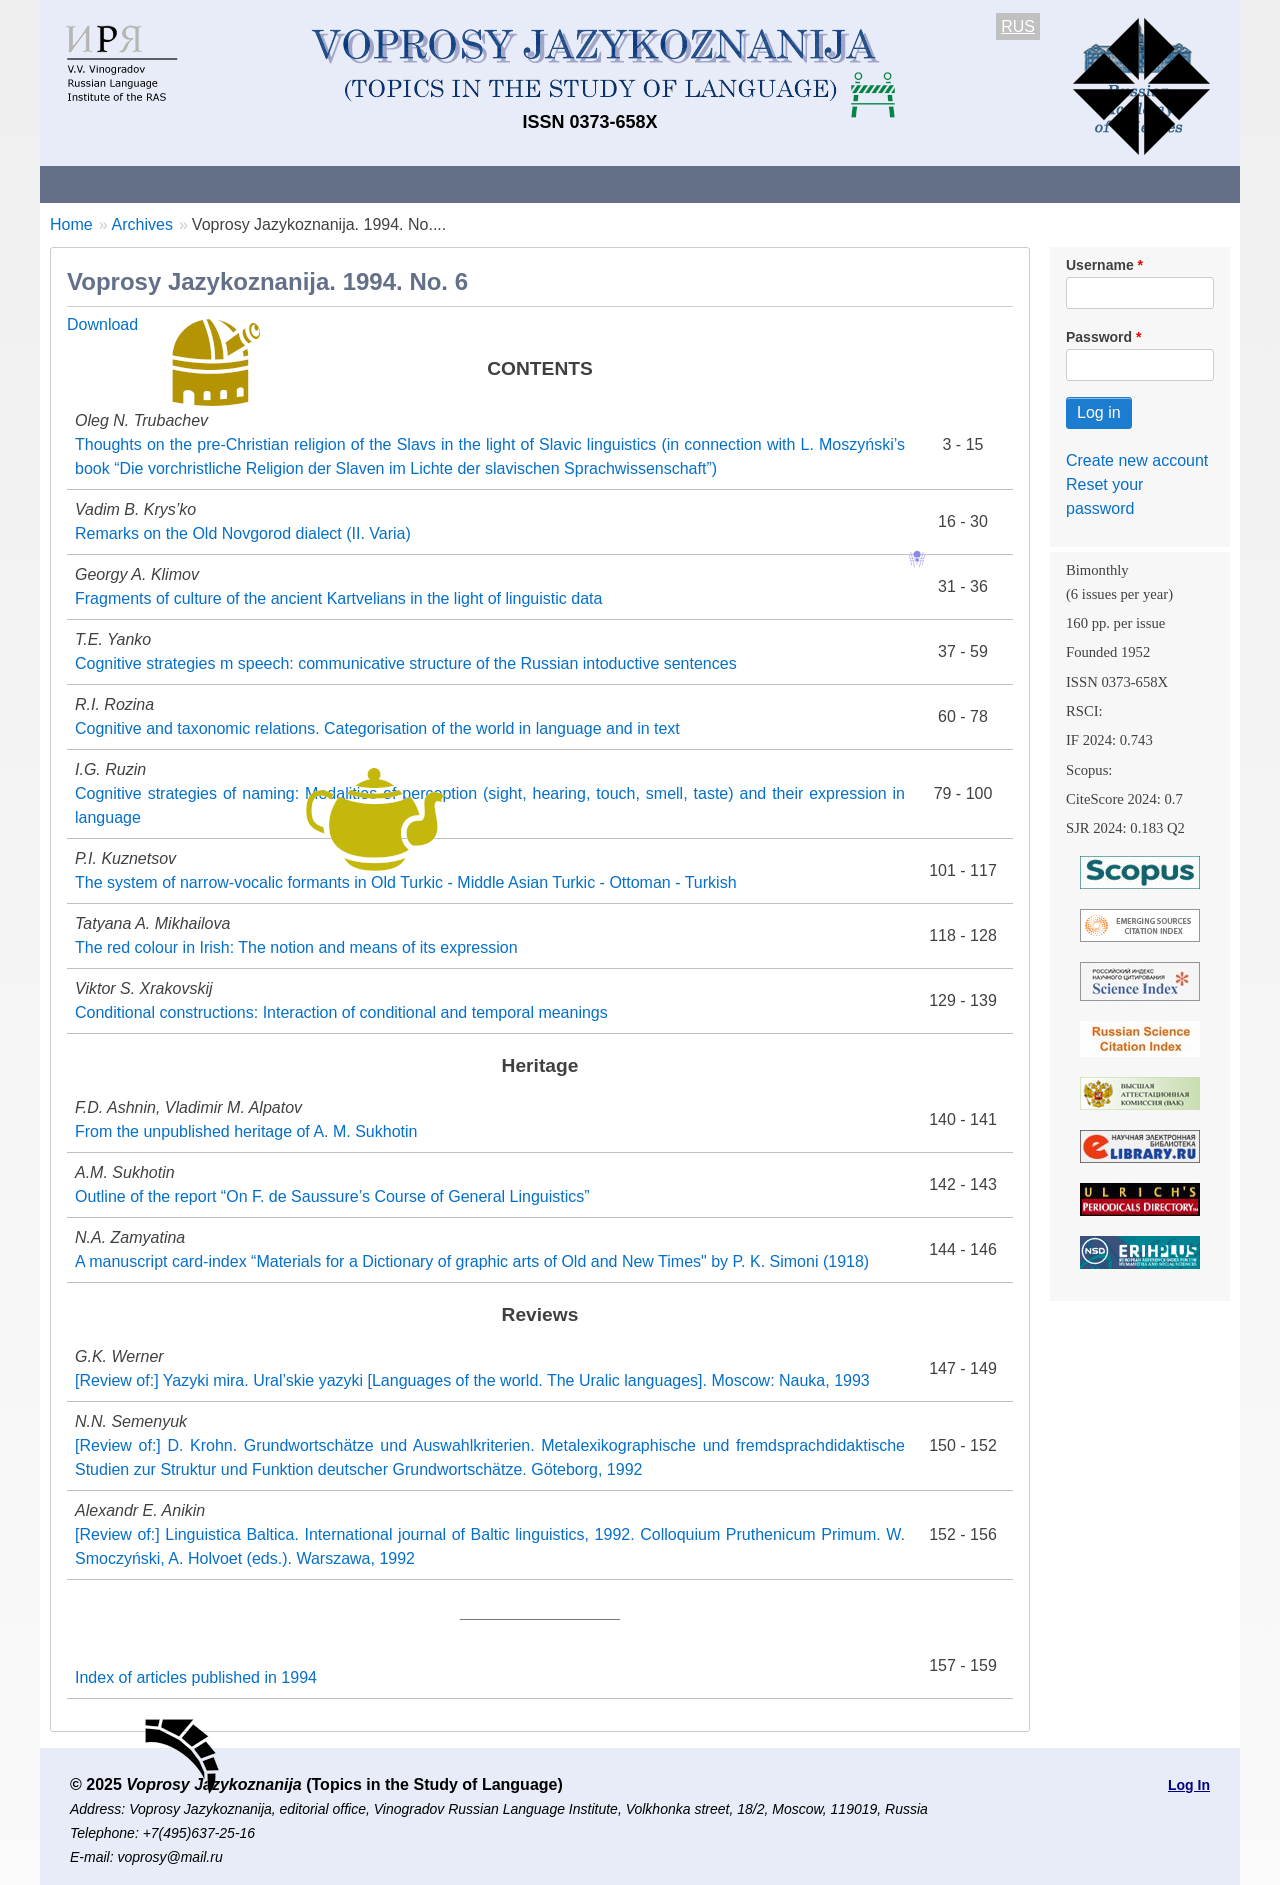  Describe the element at coordinates (375, 818) in the screenshot. I see `access tea or beverage-related features` at that location.